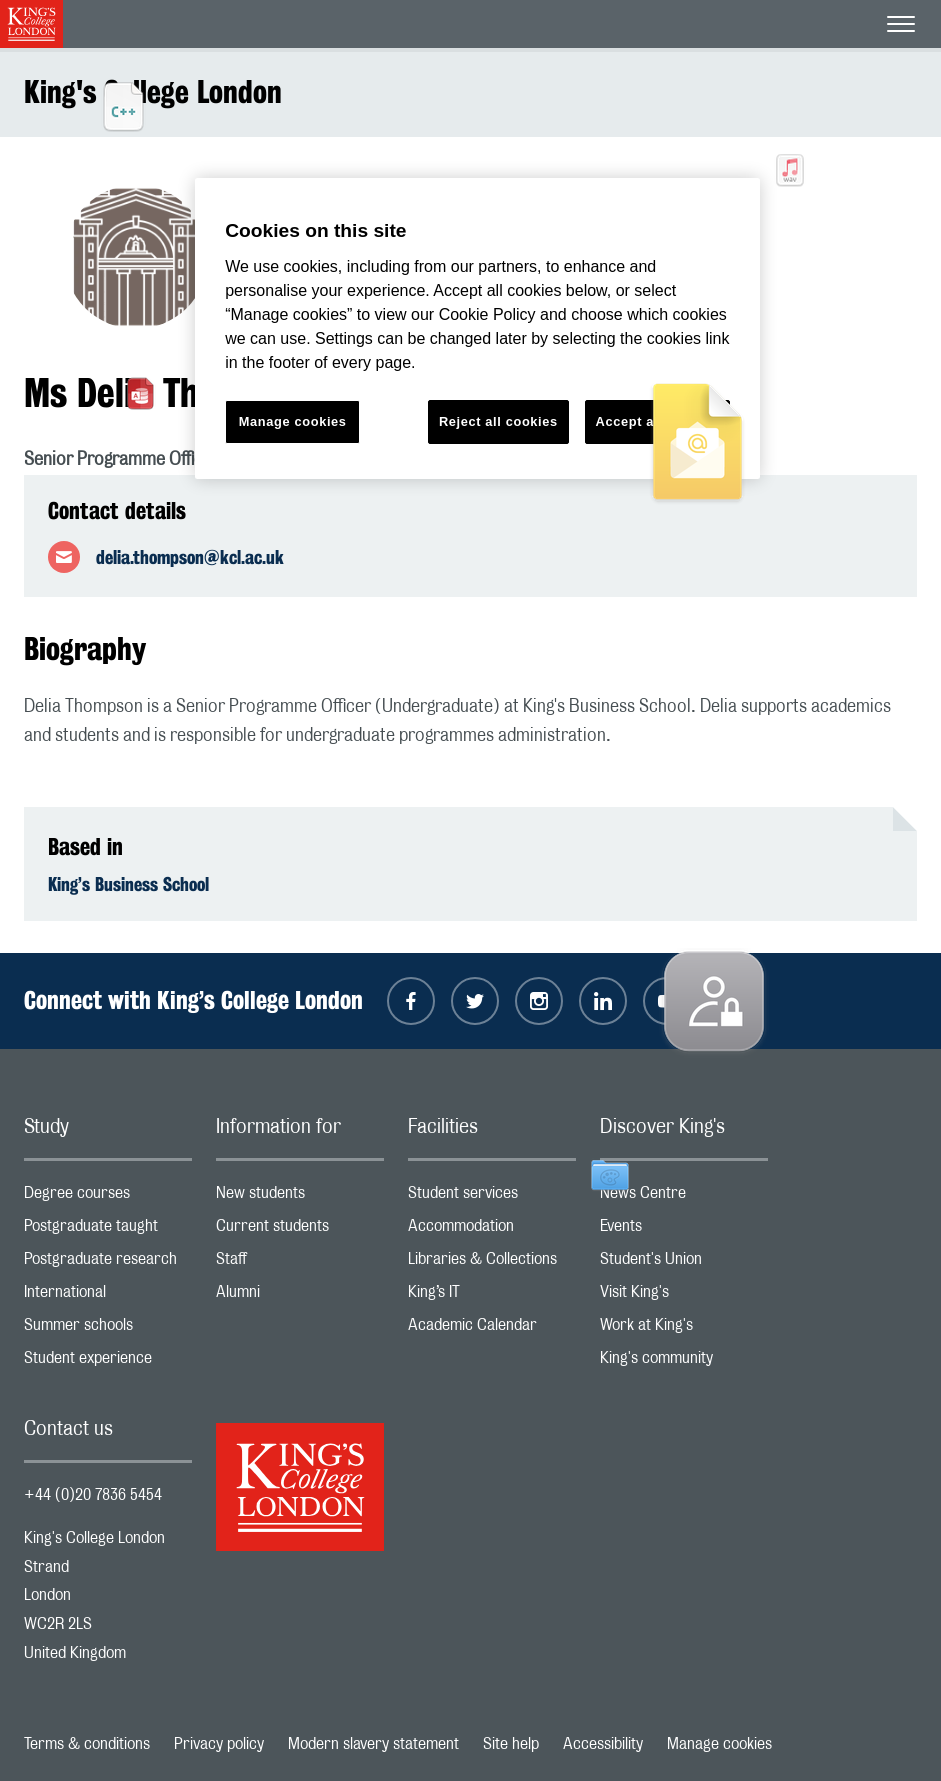 This screenshot has width=941, height=1781. Describe the element at coordinates (123, 106) in the screenshot. I see `a c++ source code file` at that location.